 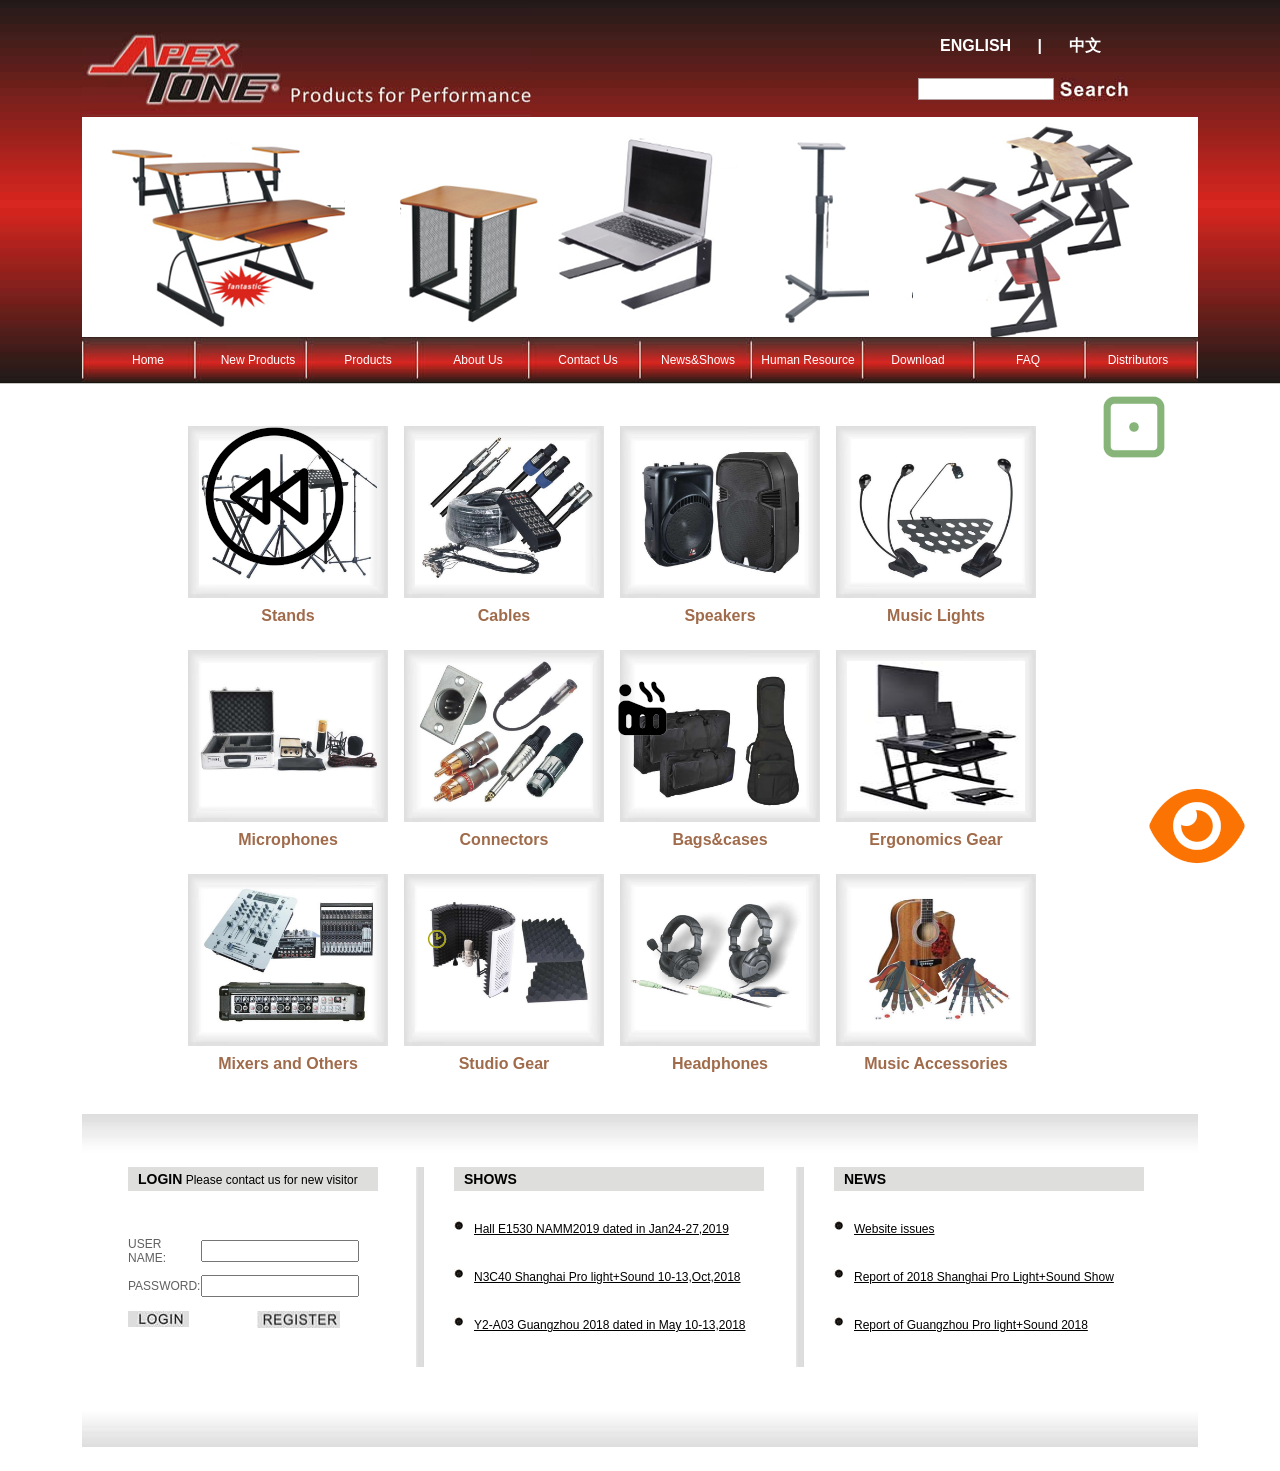 What do you see at coordinates (1197, 826) in the screenshot?
I see `view or preview content` at bounding box center [1197, 826].